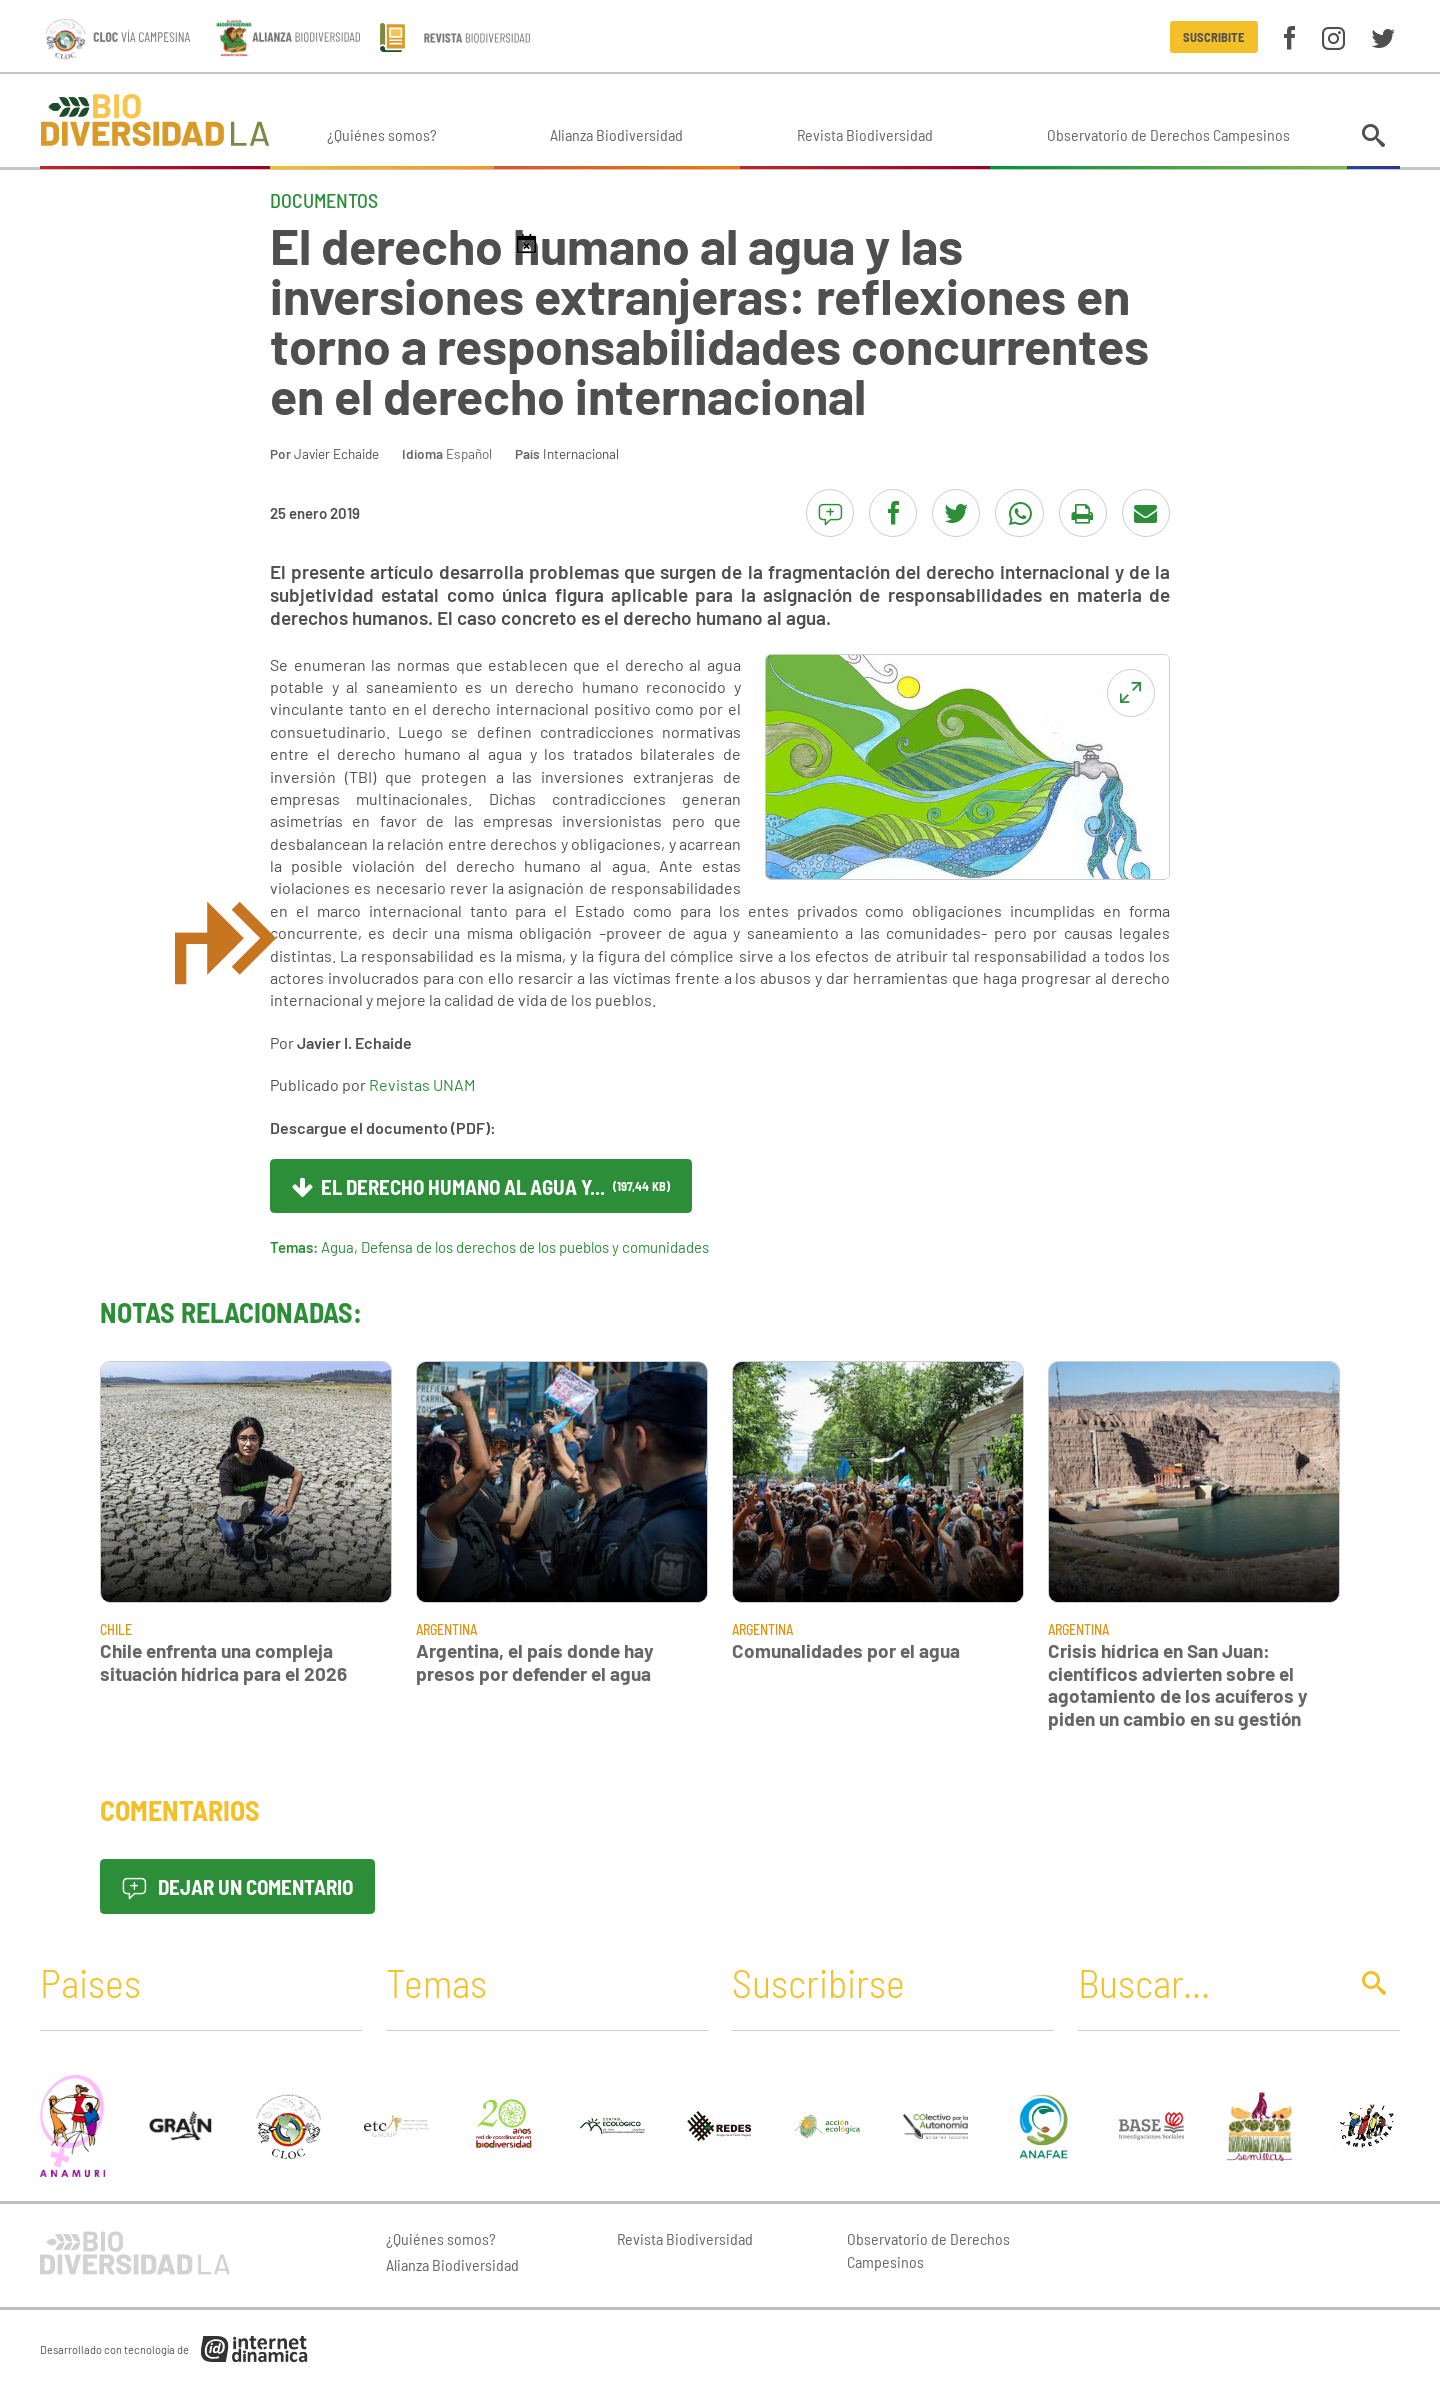 The image size is (1440, 2388). I want to click on forward message to multiple recipients, so click(221, 944).